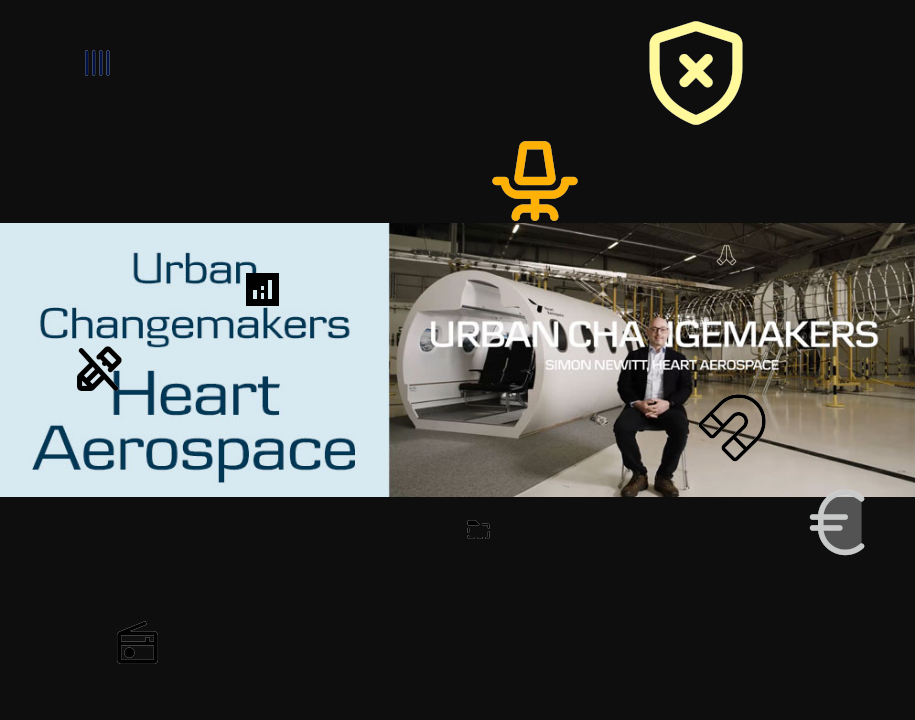 This screenshot has height=720, width=915. I want to click on editing is disabled or unavailable, so click(98, 369).